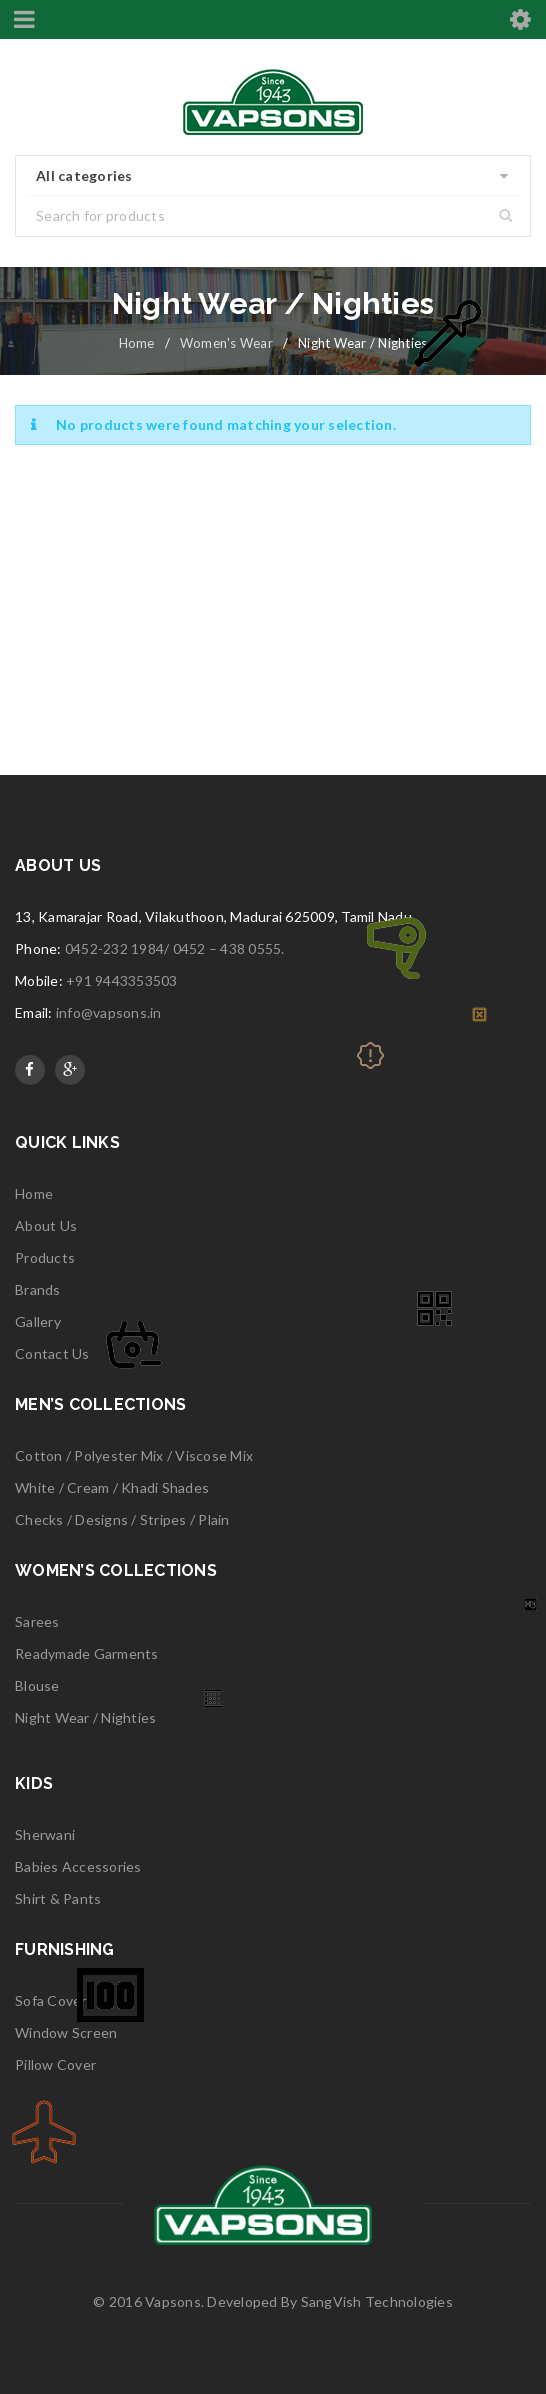  What do you see at coordinates (530, 1604) in the screenshot?
I see `format text as heading level 3` at bounding box center [530, 1604].